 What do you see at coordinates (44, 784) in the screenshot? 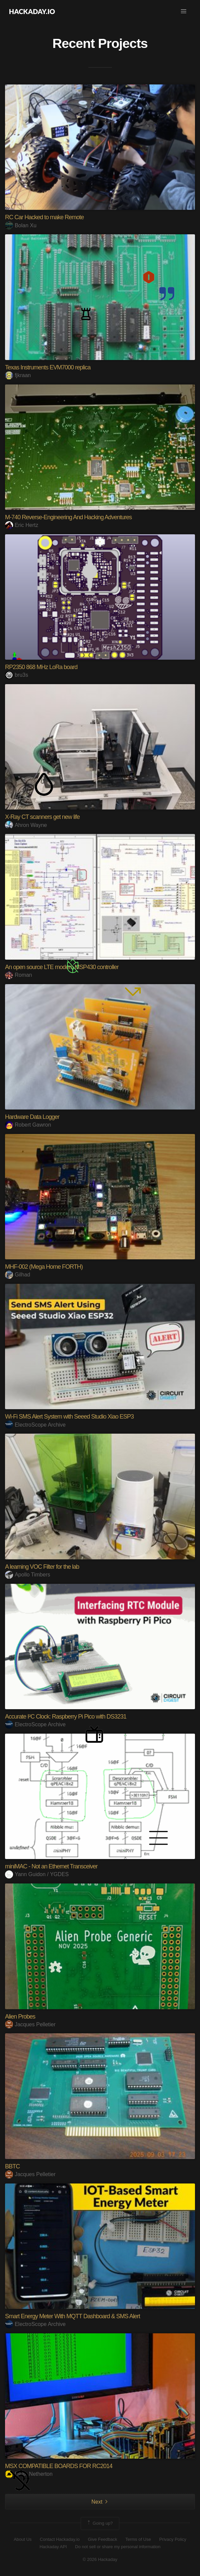
I see `adjust water or hydration settings` at bounding box center [44, 784].